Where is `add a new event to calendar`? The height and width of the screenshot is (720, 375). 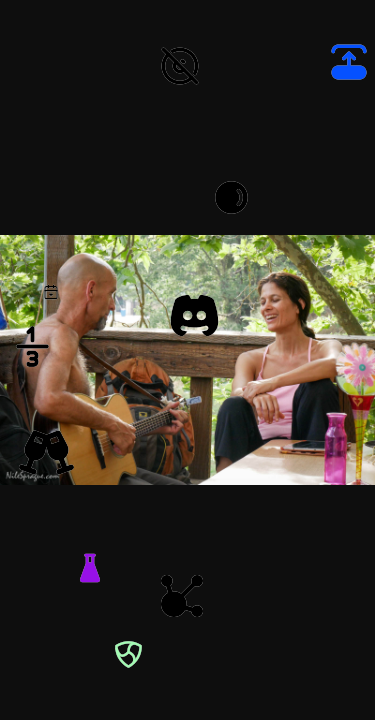 add a new event to calendar is located at coordinates (51, 292).